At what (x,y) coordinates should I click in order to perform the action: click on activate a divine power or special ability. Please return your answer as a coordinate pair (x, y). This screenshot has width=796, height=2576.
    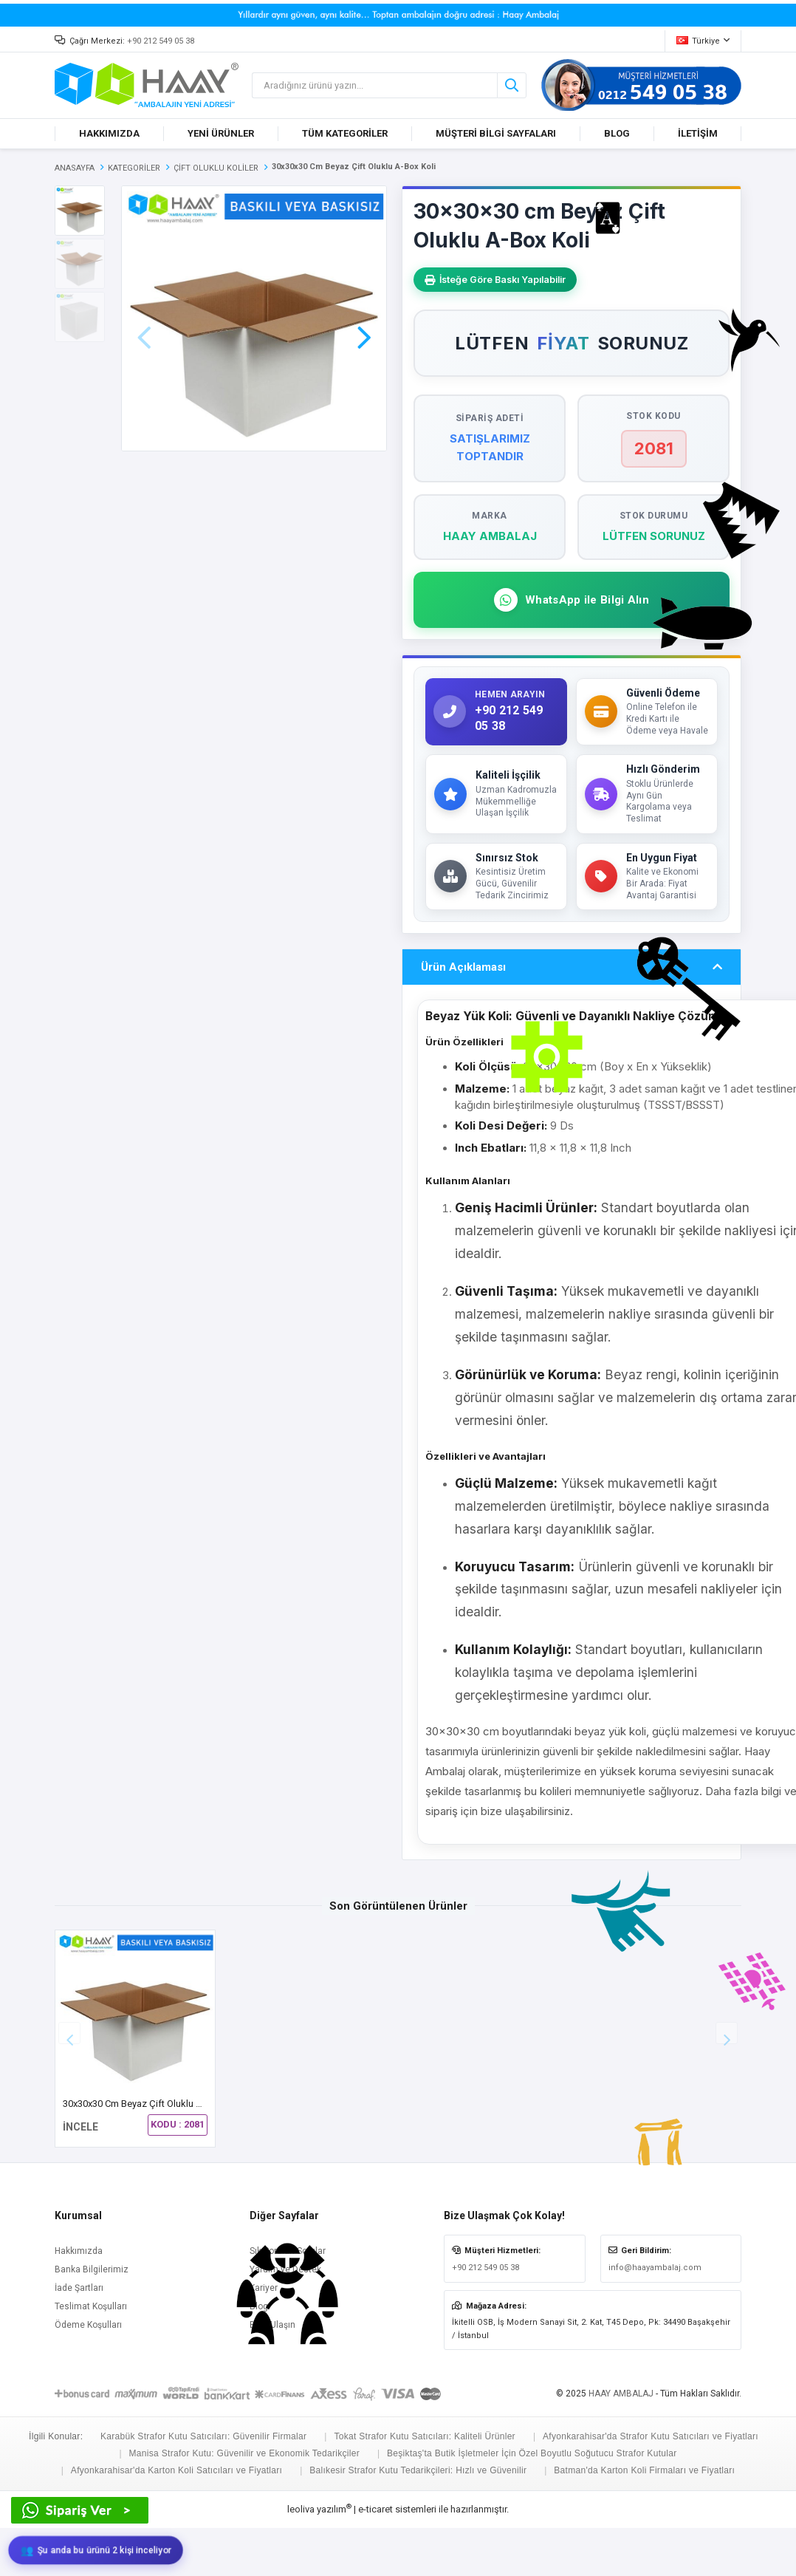
    Looking at the image, I should click on (621, 1919).